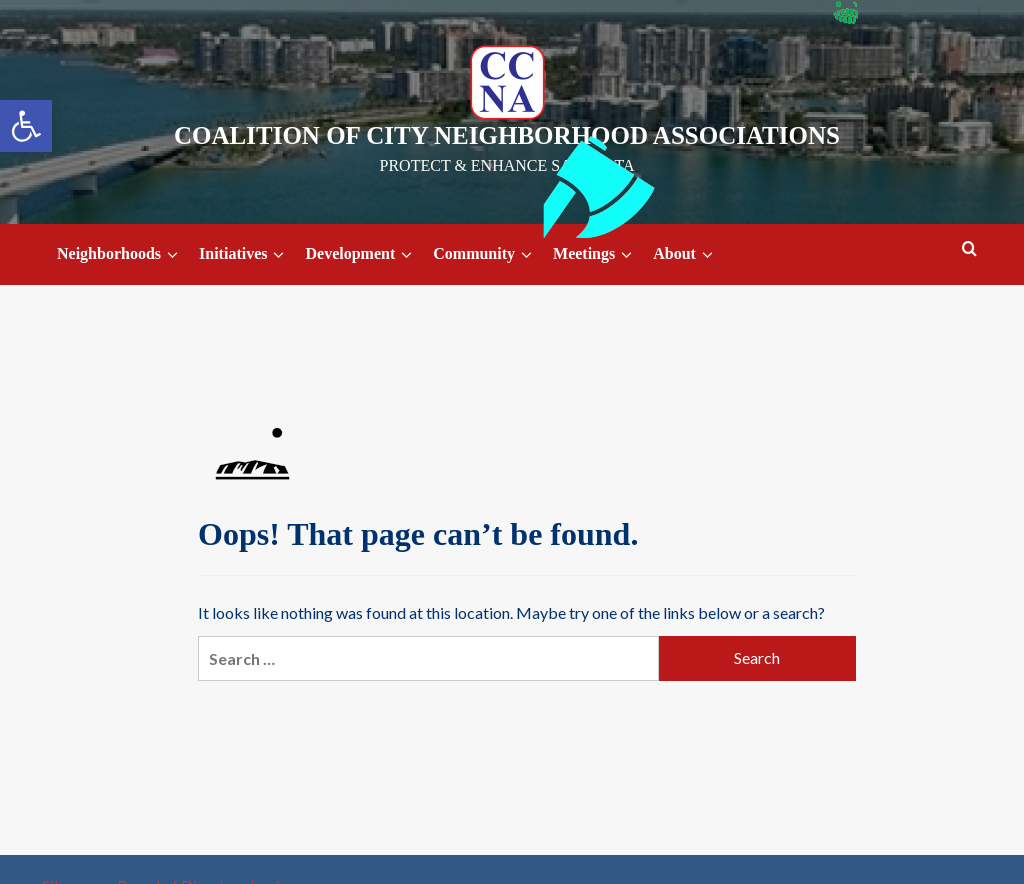  I want to click on indicates a hungry or gluttonous character status, so click(846, 13).